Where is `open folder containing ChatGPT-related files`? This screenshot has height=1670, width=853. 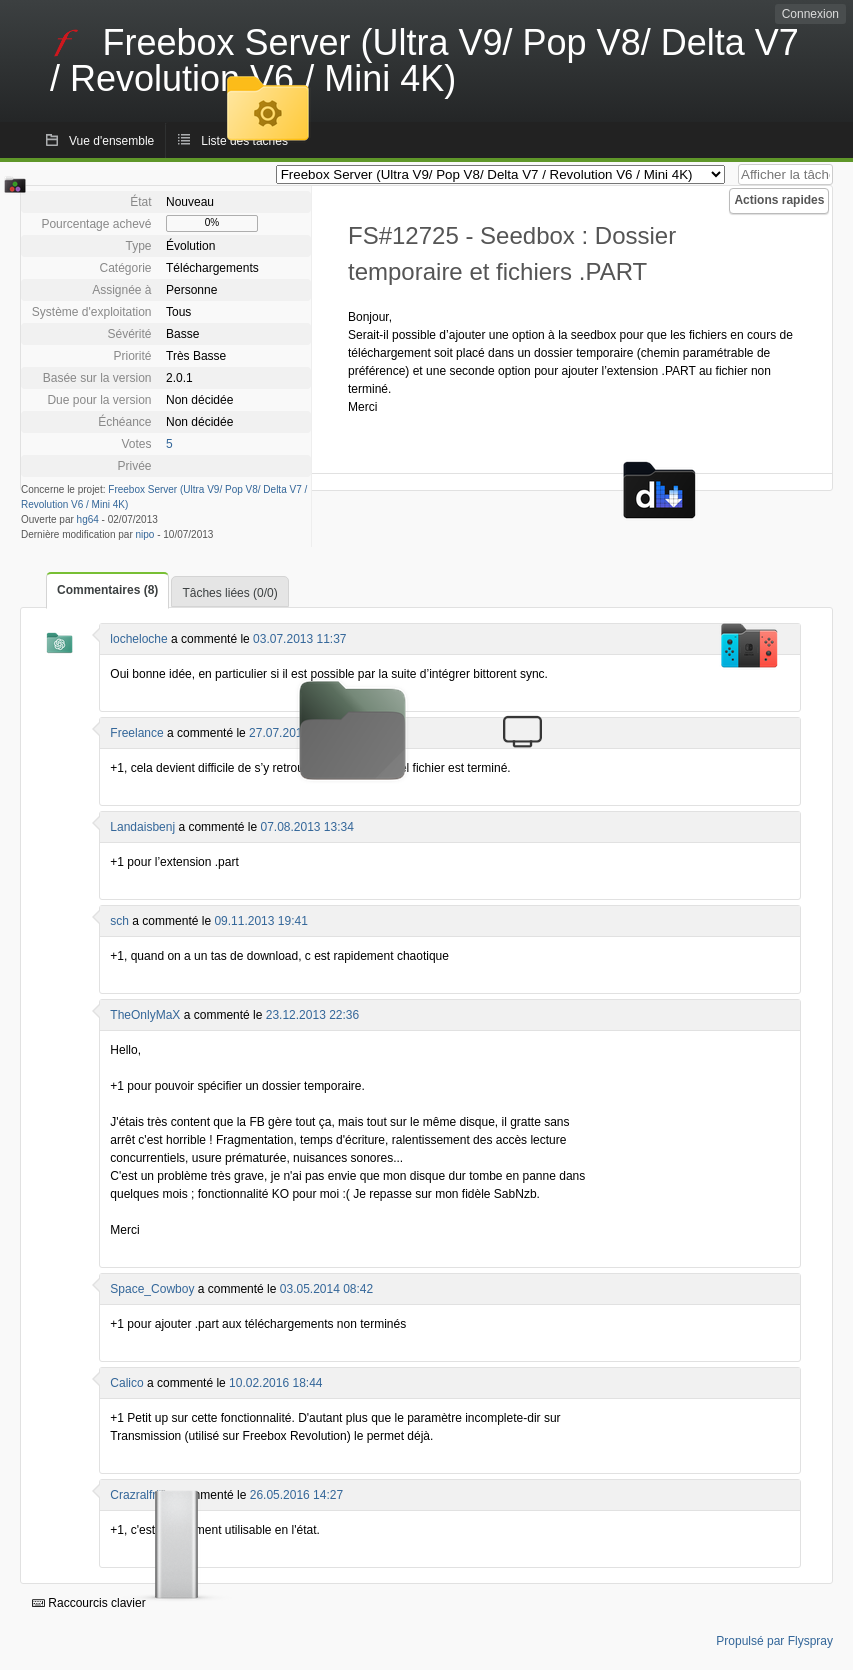 open folder containing ChatGPT-related files is located at coordinates (59, 643).